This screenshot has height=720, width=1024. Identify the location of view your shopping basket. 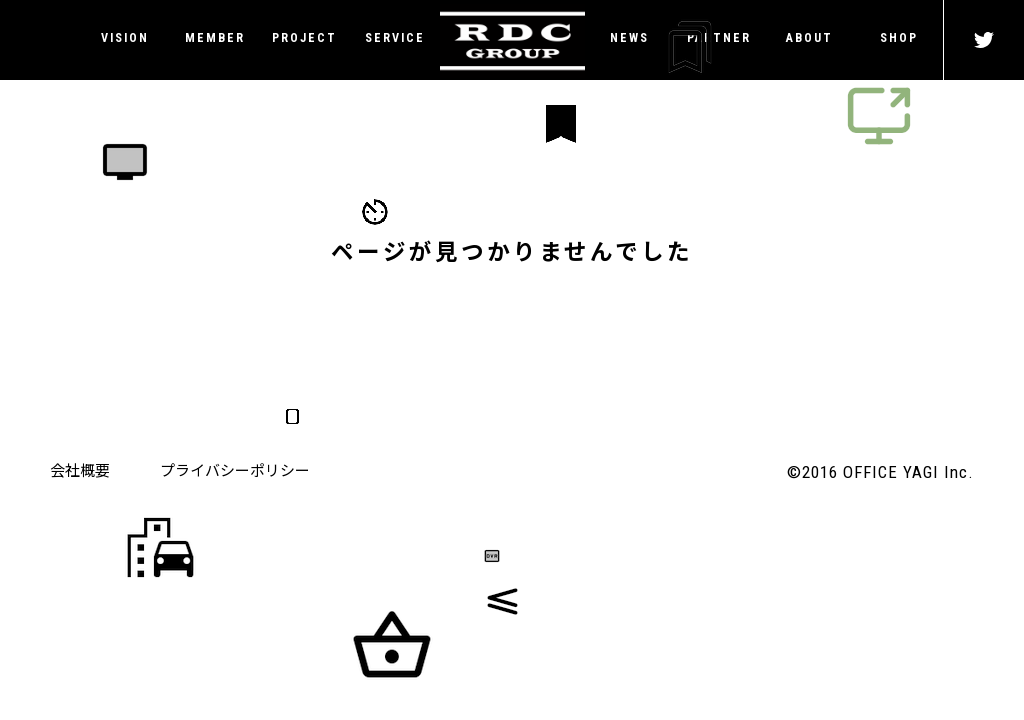
(392, 646).